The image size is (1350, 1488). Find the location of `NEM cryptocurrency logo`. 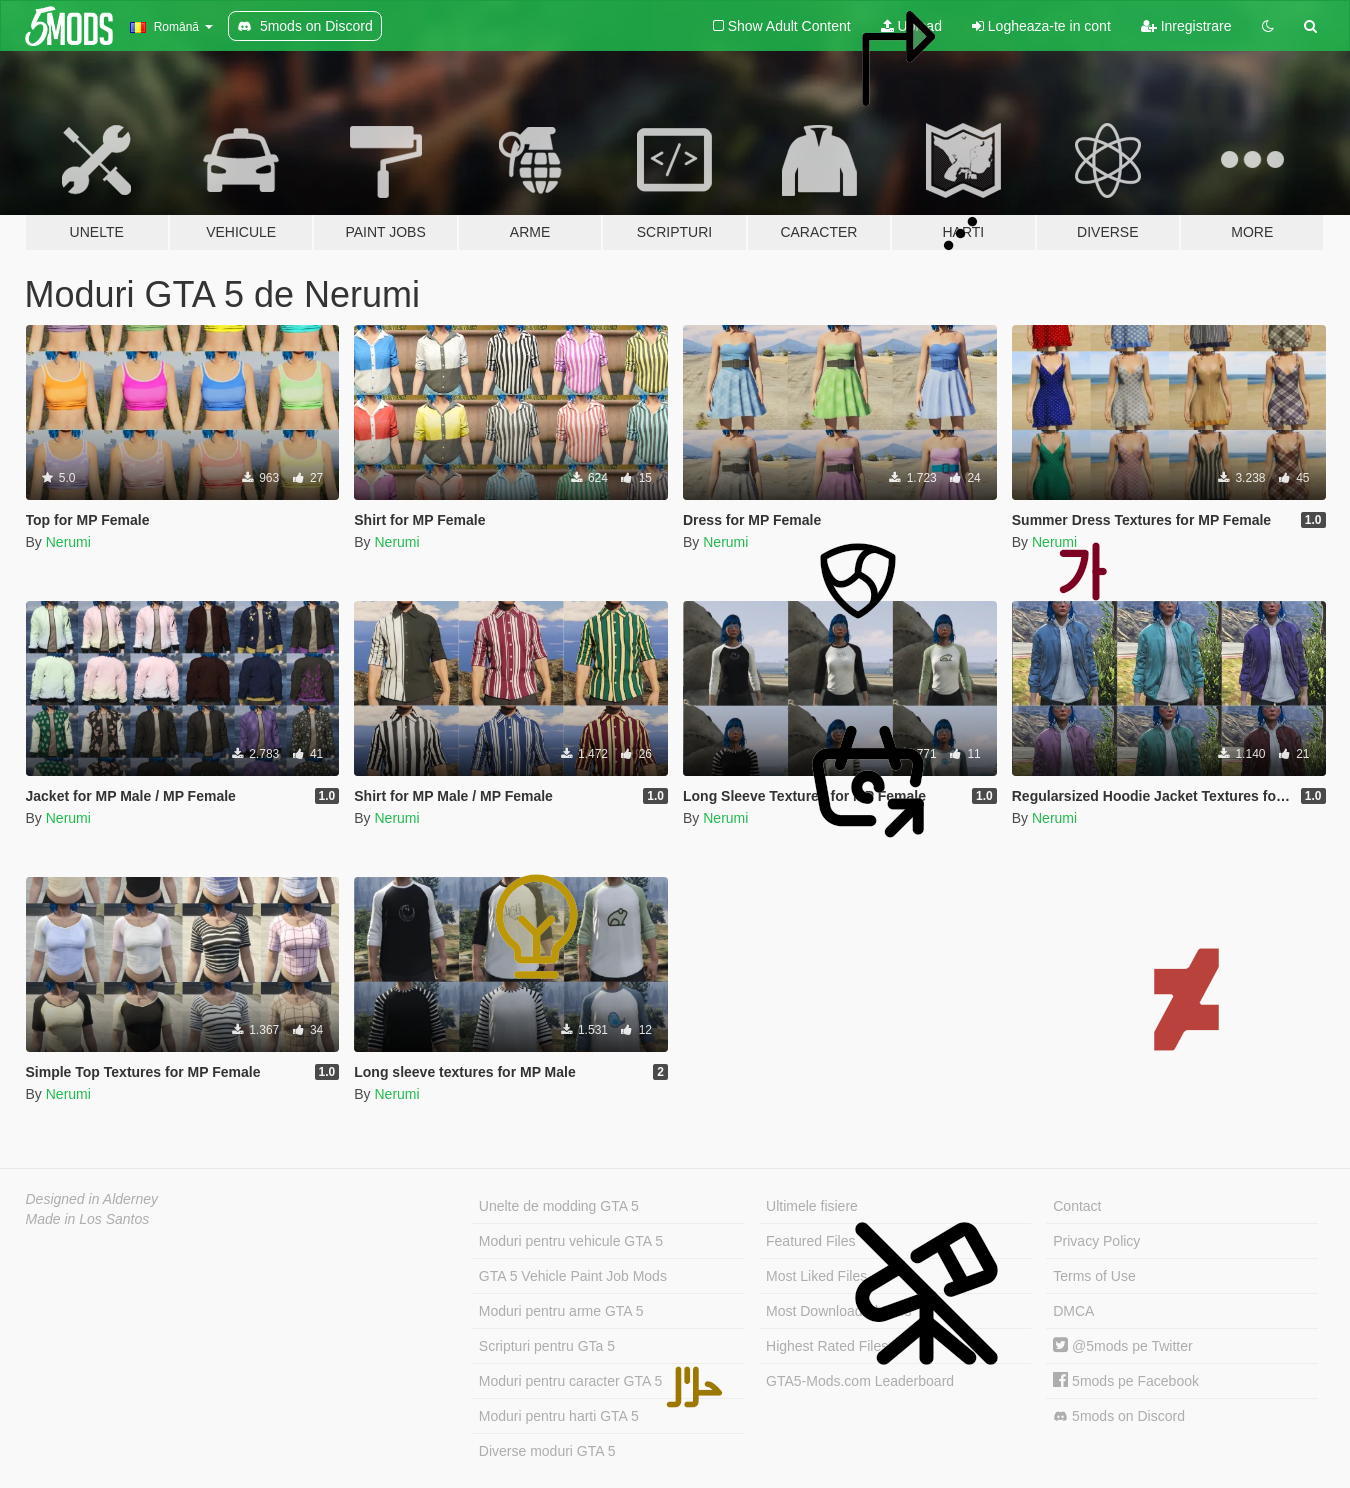

NEM cryptocurrency logo is located at coordinates (858, 581).